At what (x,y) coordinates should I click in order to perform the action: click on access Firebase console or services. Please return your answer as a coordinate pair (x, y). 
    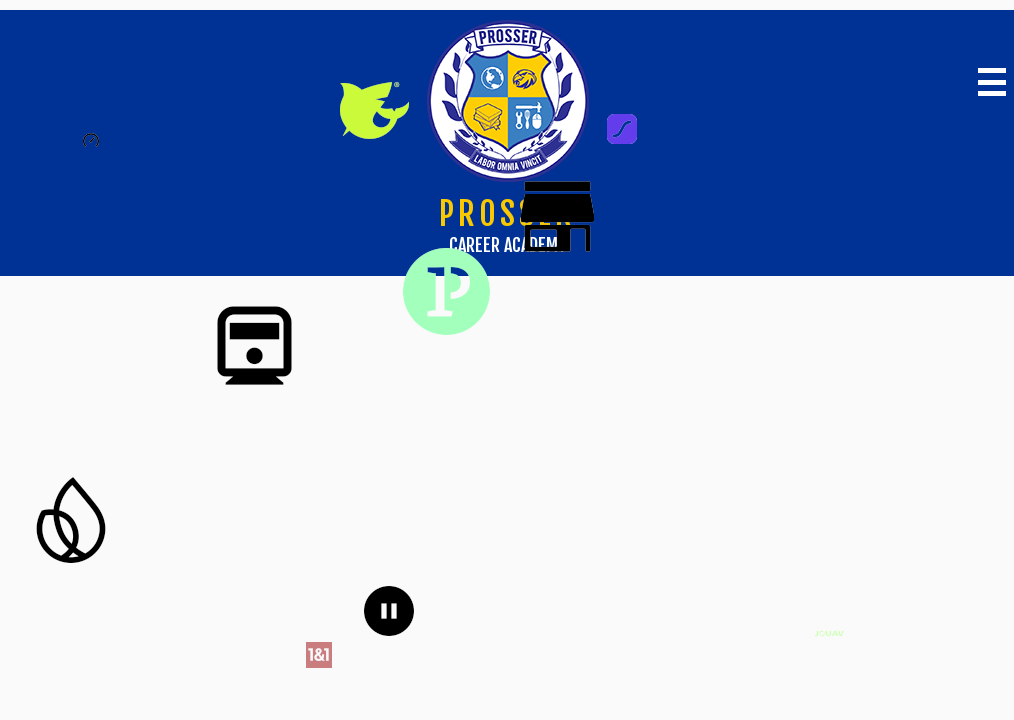
    Looking at the image, I should click on (71, 520).